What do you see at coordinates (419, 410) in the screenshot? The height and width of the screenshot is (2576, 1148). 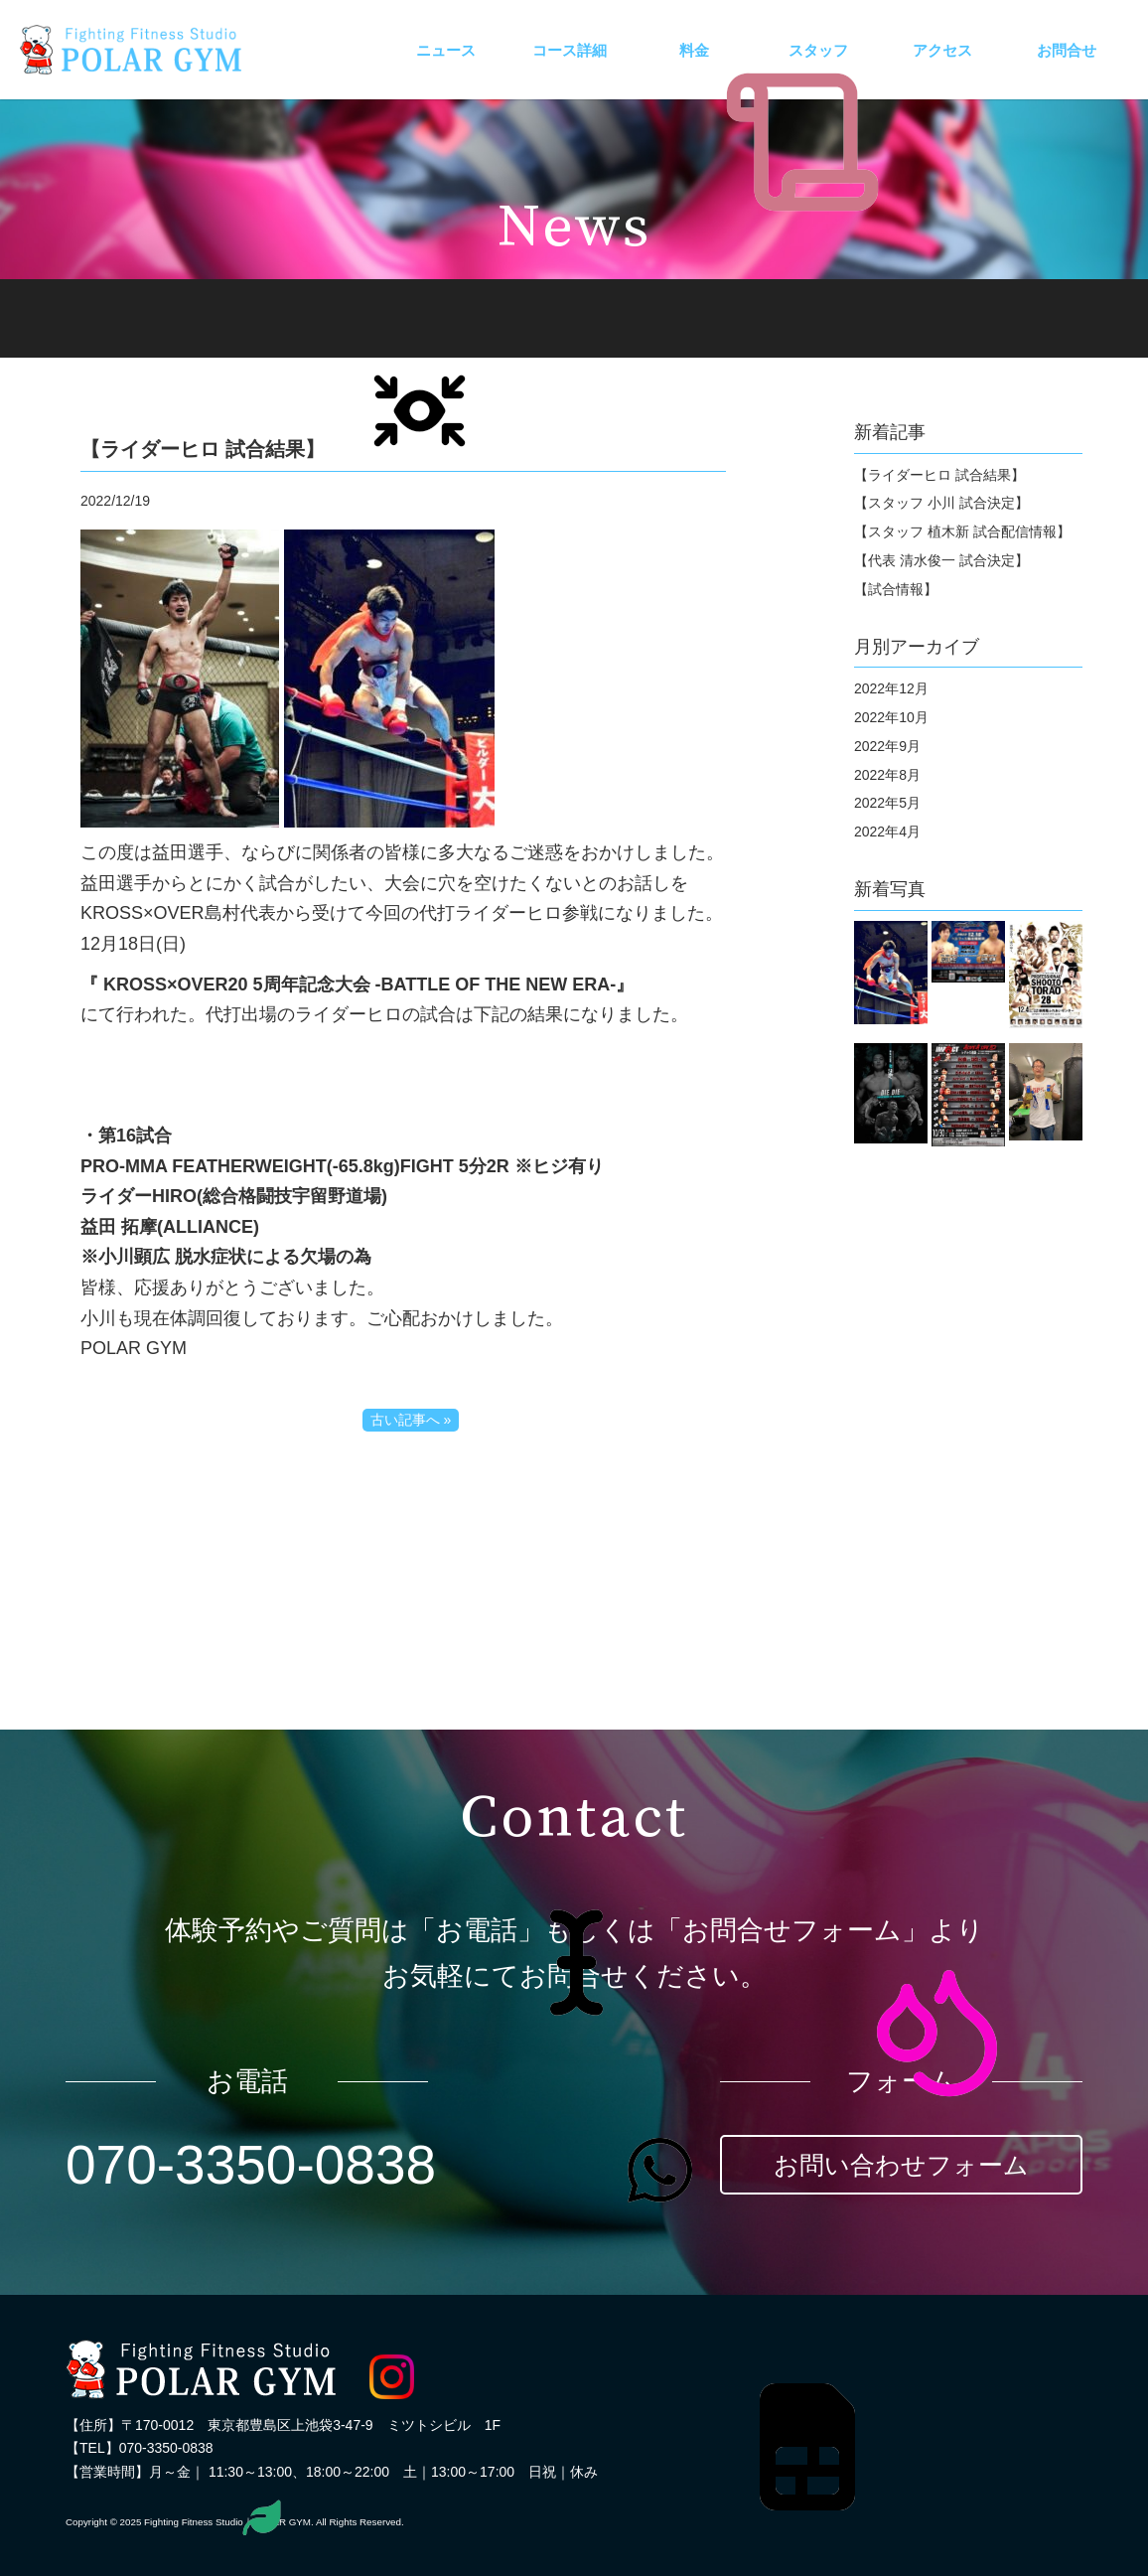 I see `focus view on selected element` at bounding box center [419, 410].